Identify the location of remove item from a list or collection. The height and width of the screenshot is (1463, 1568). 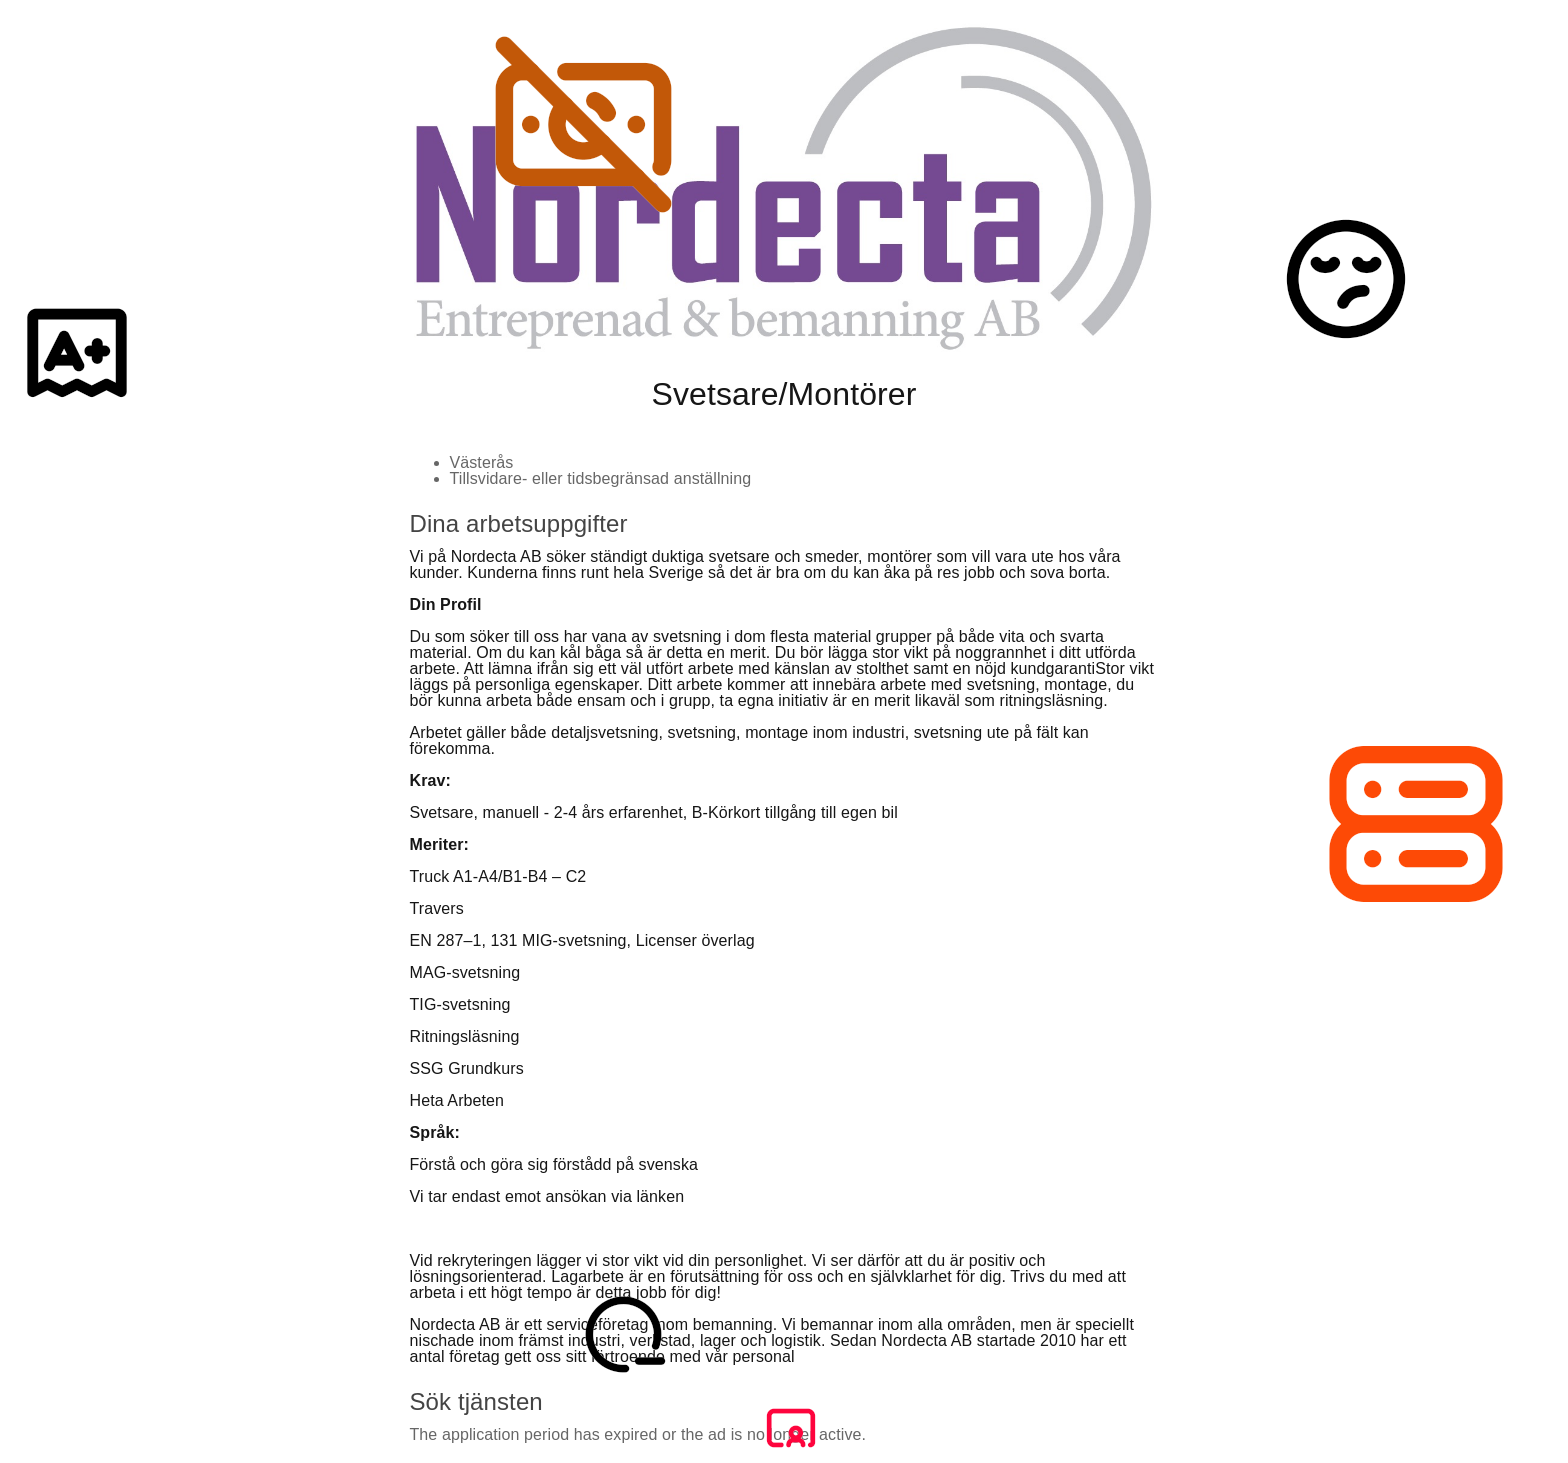
(623, 1334).